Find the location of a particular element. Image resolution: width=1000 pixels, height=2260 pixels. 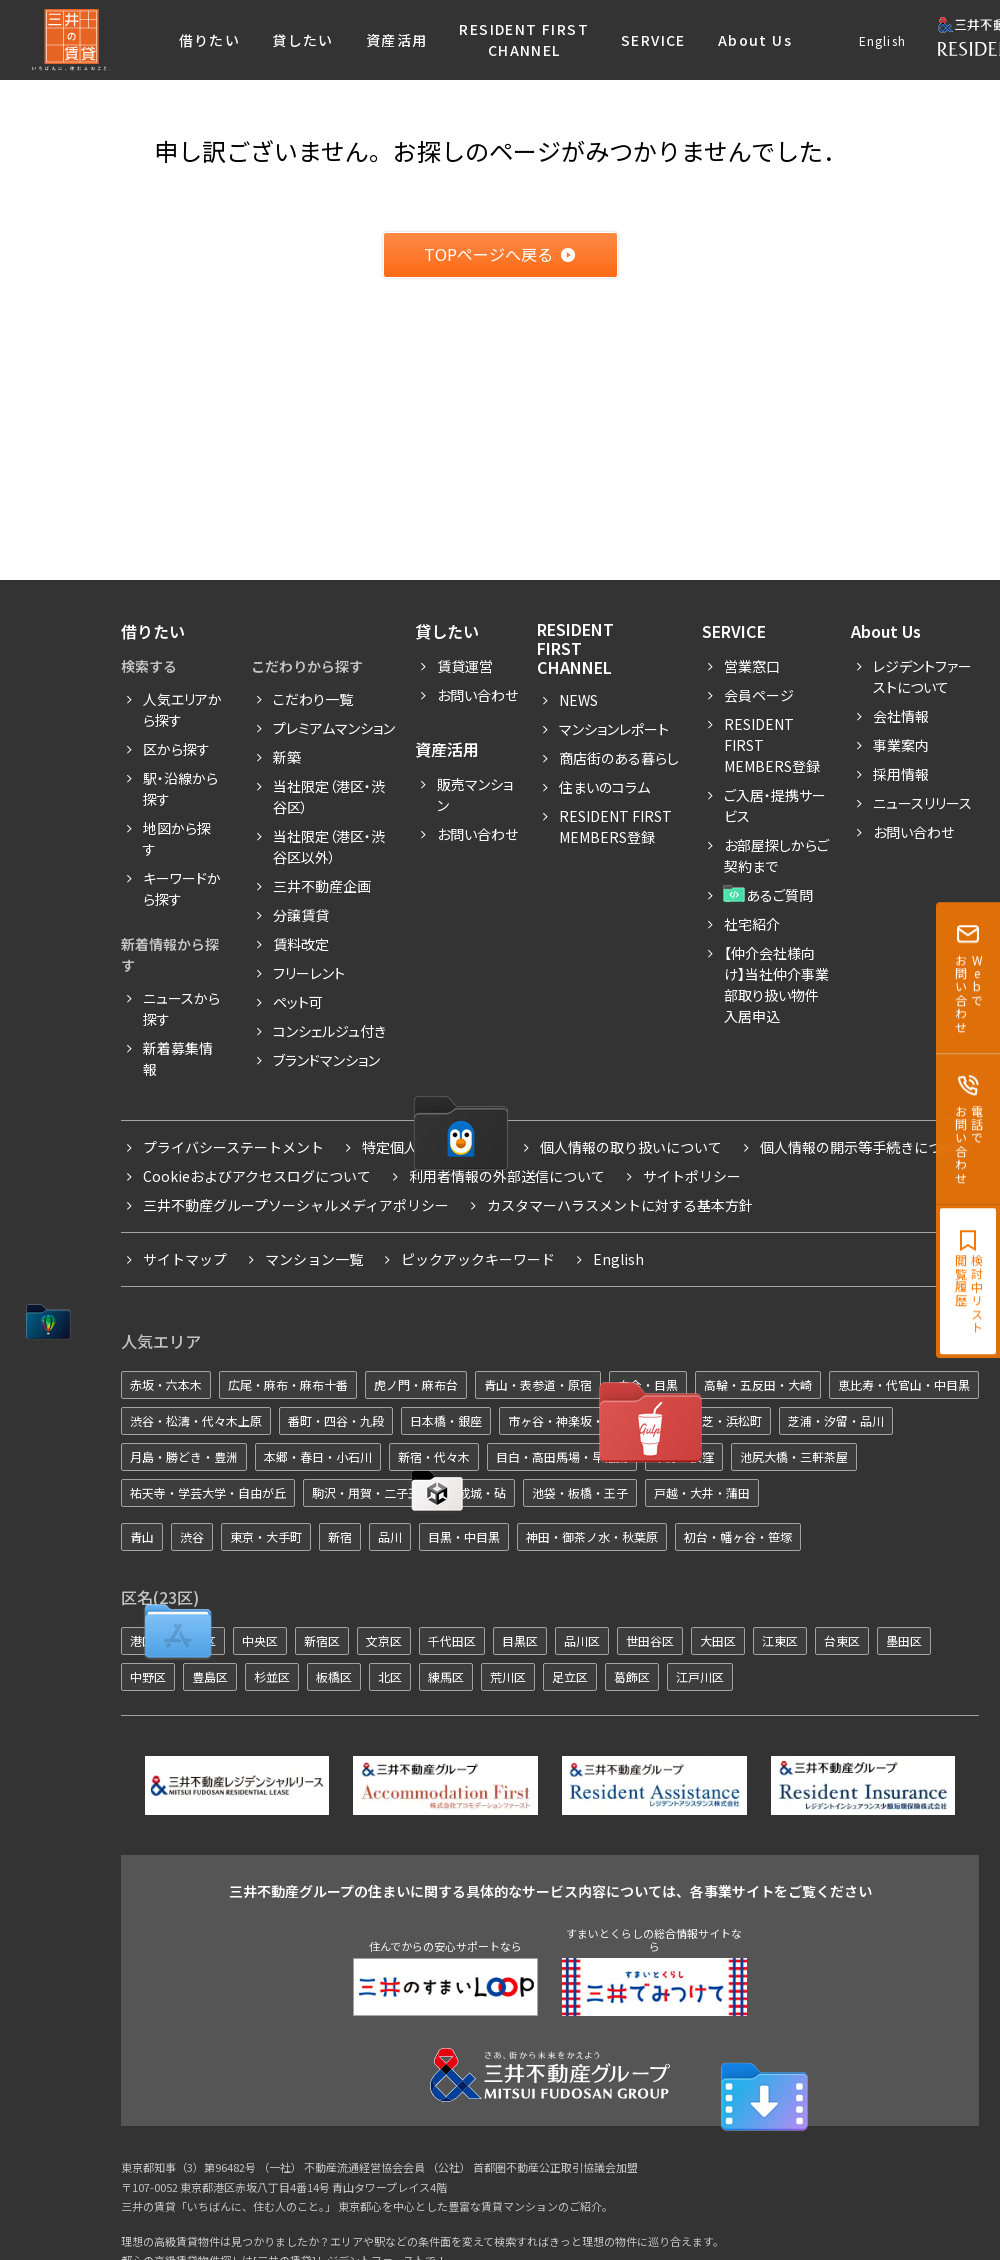

open unity game engine project files is located at coordinates (437, 1492).